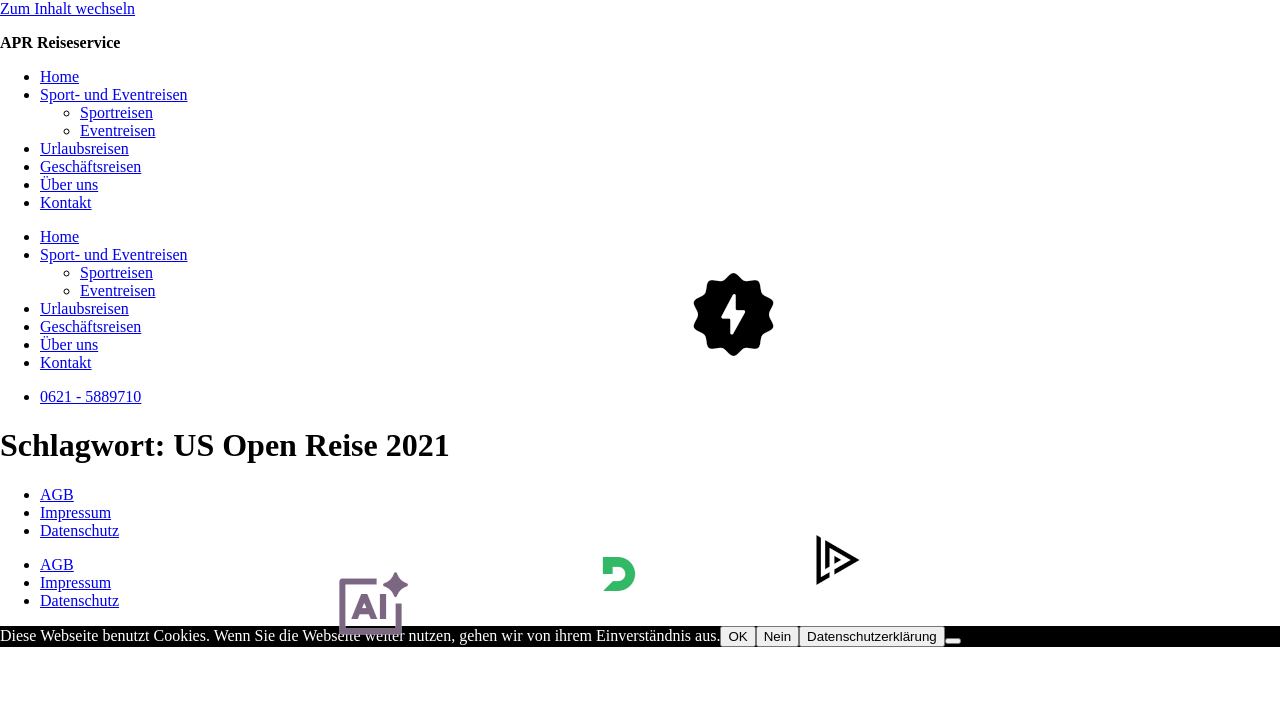 The width and height of the screenshot is (1280, 720). I want to click on open lapce code editor, so click(838, 560).